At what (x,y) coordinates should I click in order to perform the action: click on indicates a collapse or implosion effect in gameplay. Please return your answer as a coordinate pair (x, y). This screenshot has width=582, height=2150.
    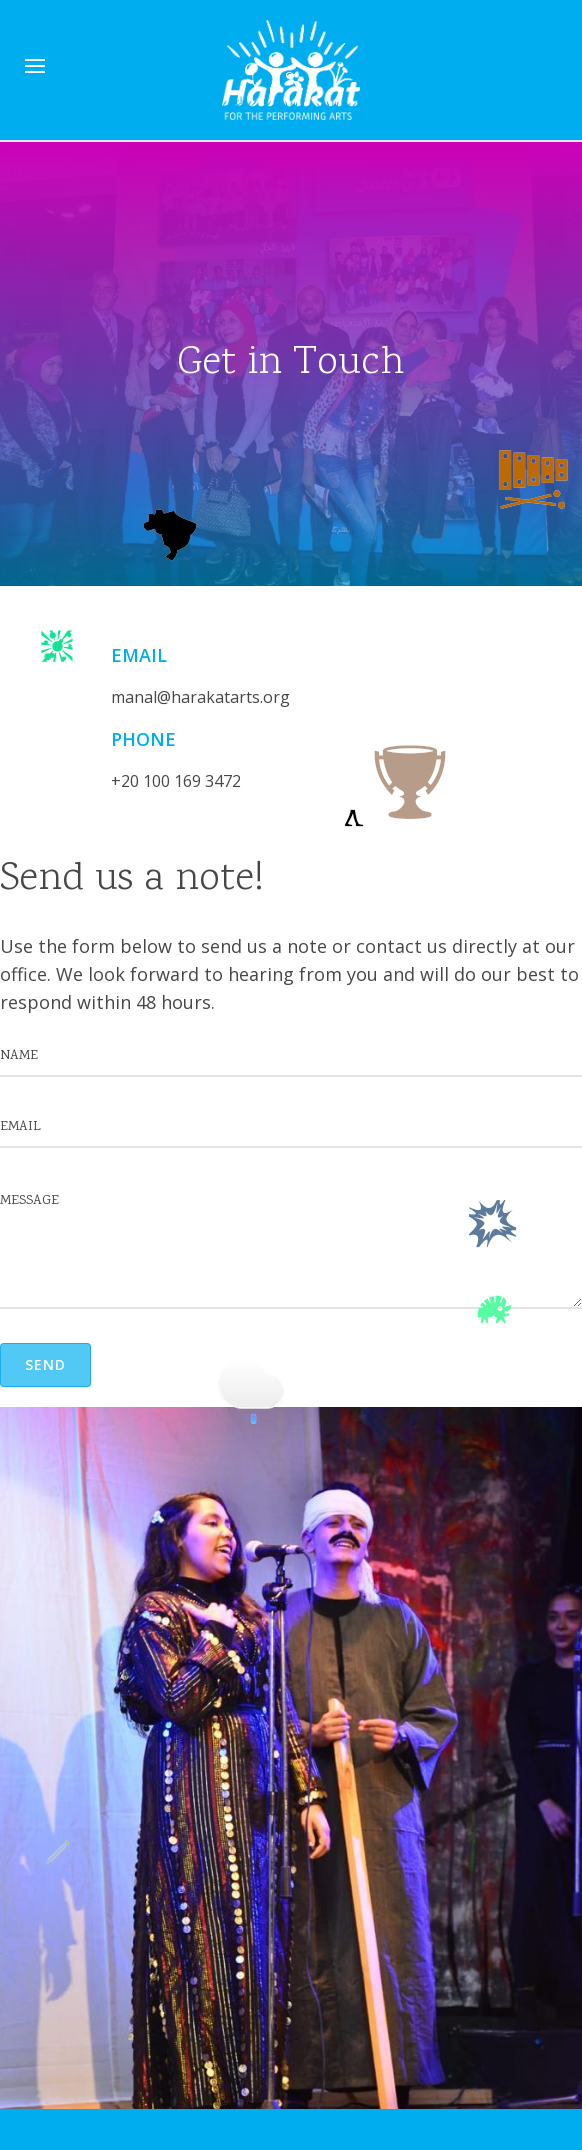
    Looking at the image, I should click on (57, 646).